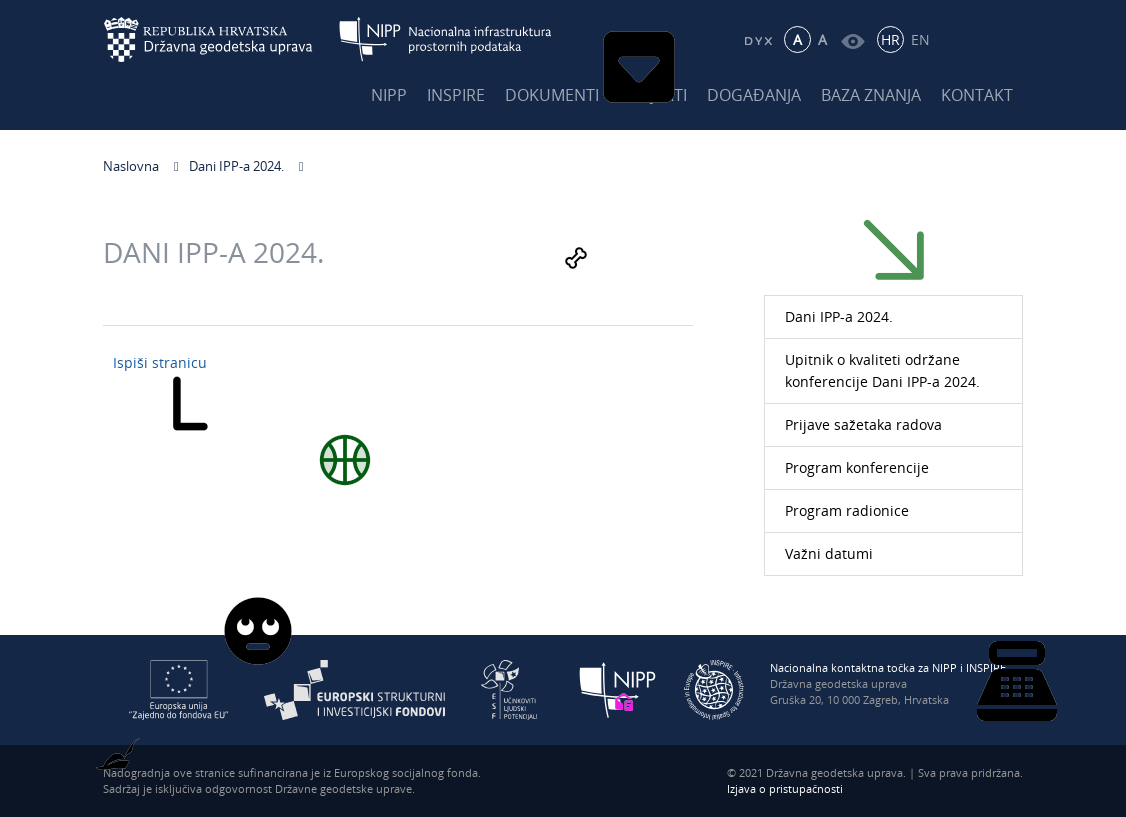  I want to click on access sports or basketball-related content, so click(345, 460).